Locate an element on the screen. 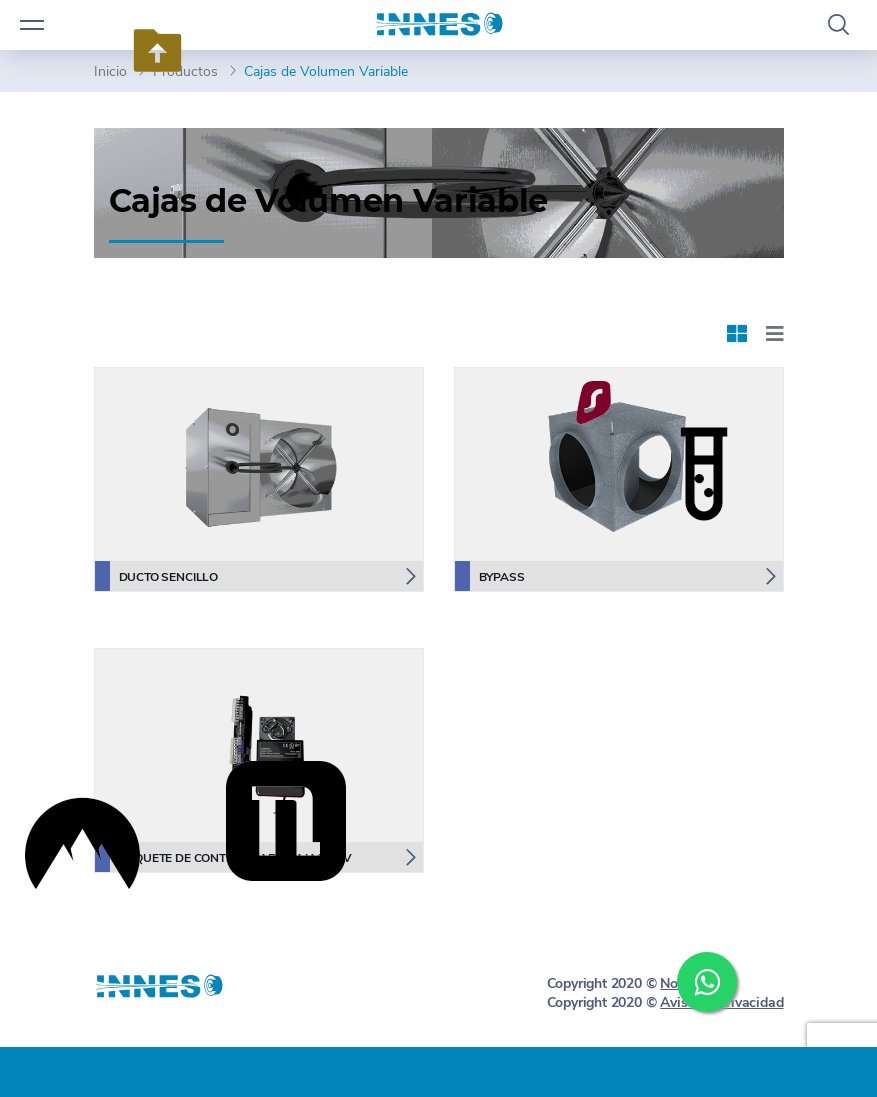 The image size is (877, 1097). open the NordVPN app is located at coordinates (82, 843).